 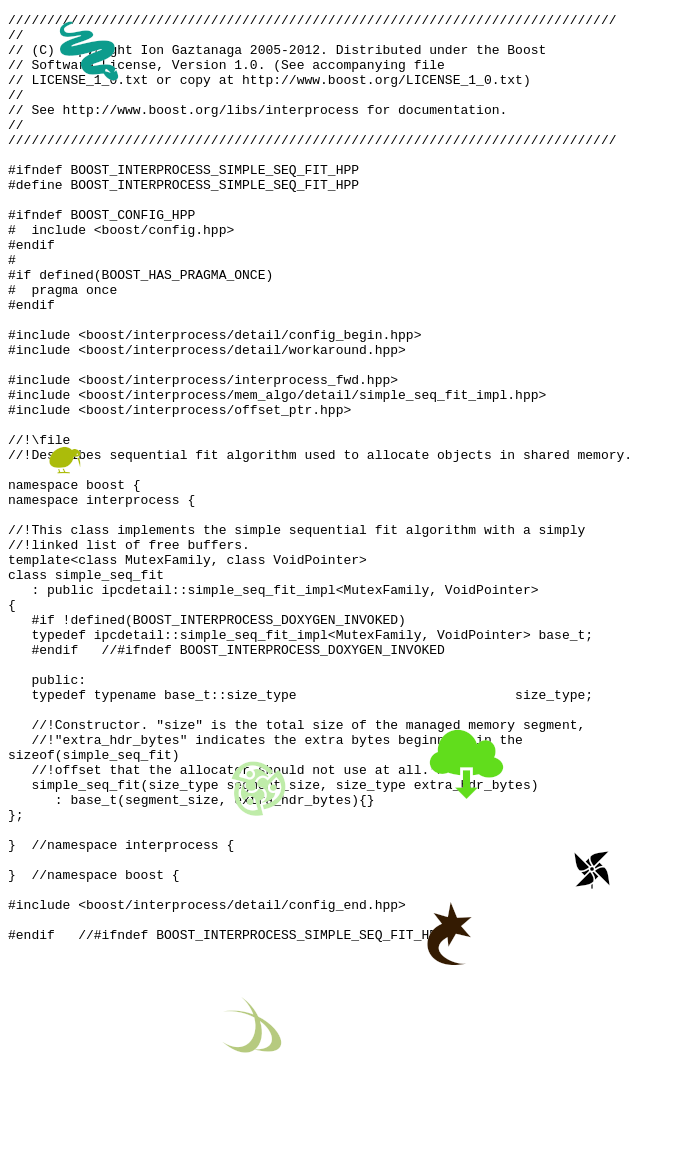 What do you see at coordinates (449, 933) in the screenshot?
I see `perform a riposte or counter-attack move` at bounding box center [449, 933].